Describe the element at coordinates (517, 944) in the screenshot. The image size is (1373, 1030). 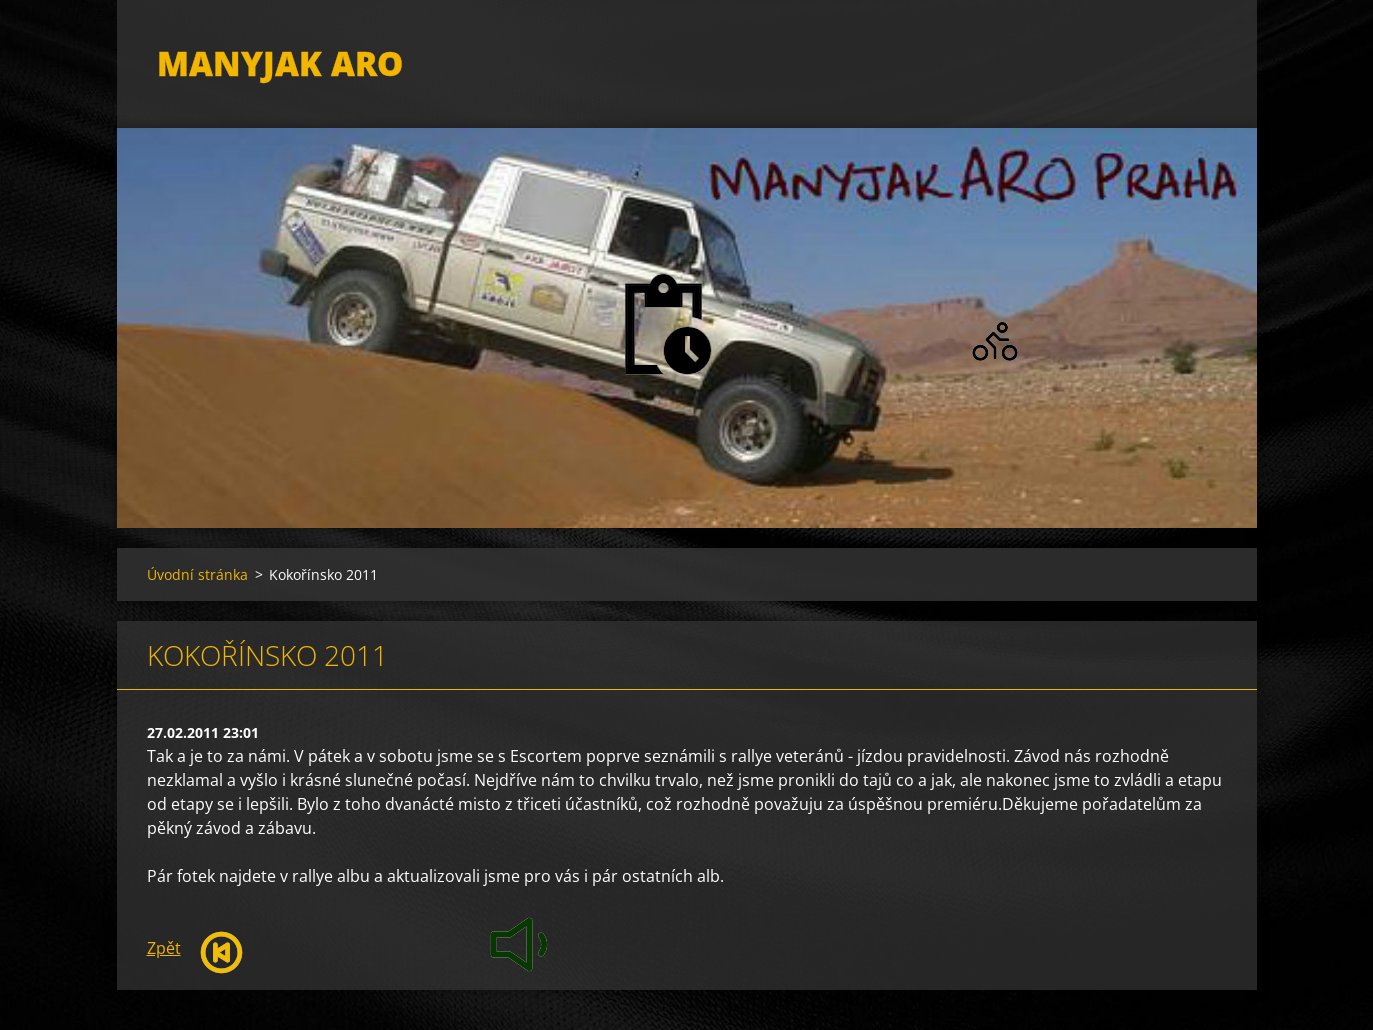
I see `decrease audio volume` at that location.